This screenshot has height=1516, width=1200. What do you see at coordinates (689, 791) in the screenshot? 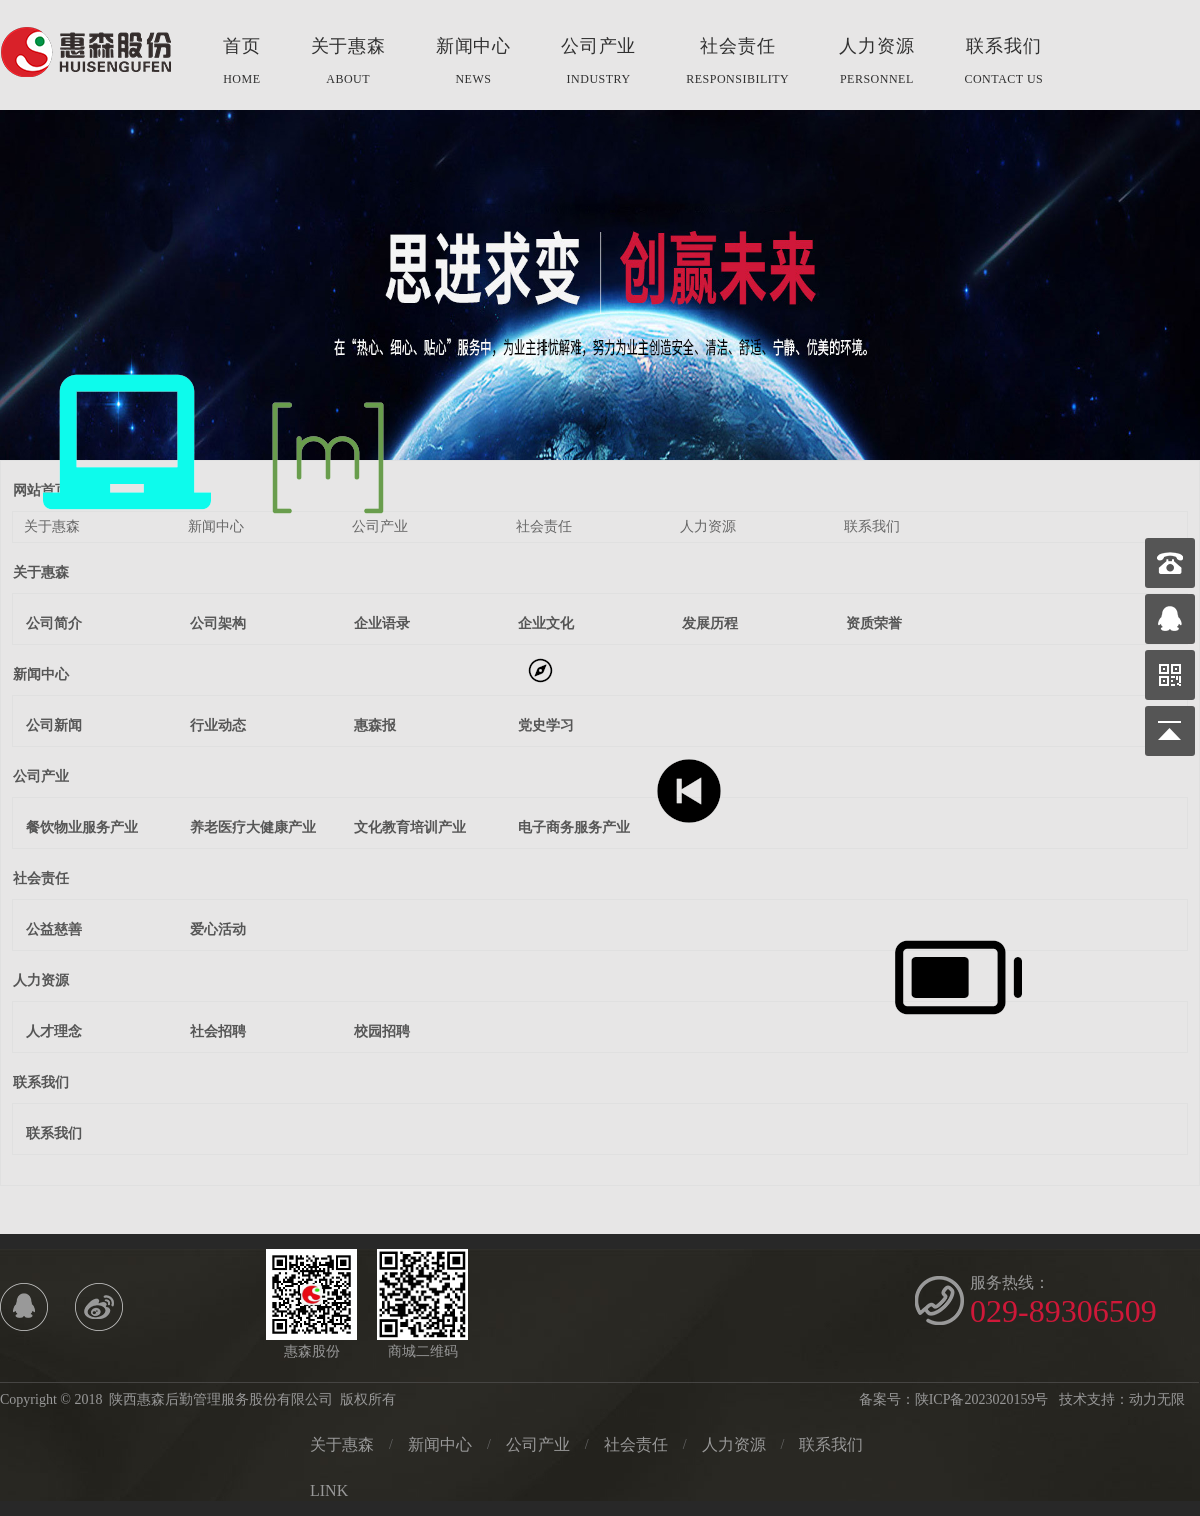
I see `skip to previous track` at bounding box center [689, 791].